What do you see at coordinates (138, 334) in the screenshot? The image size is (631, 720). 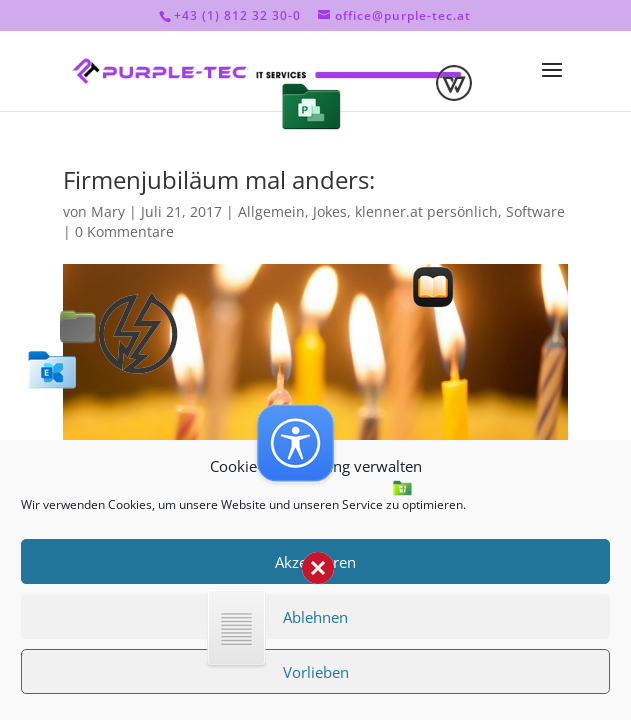 I see `thunderbolt port or connection status` at bounding box center [138, 334].